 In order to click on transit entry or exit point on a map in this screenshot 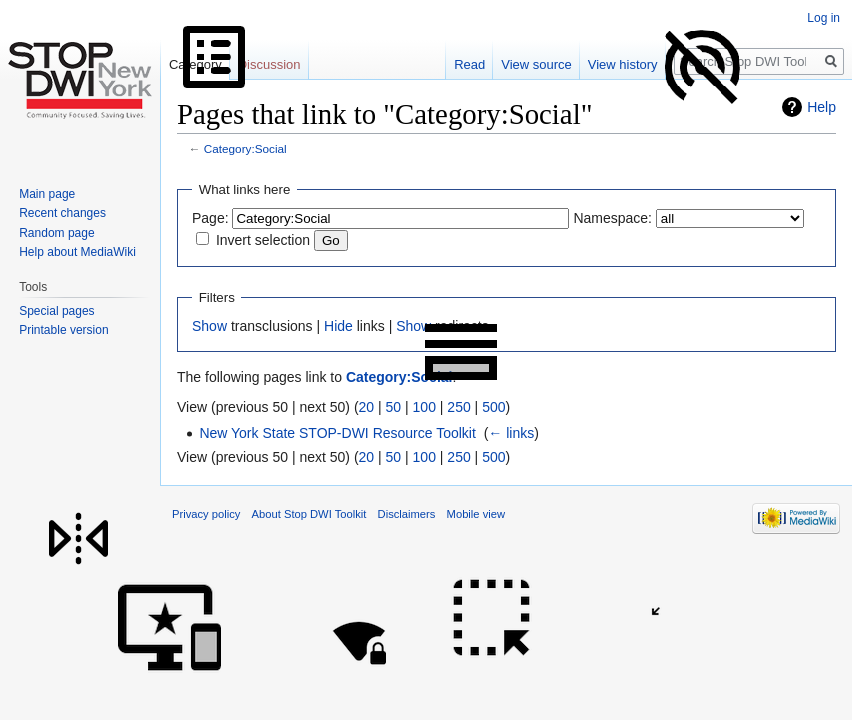, I will do `click(656, 611)`.